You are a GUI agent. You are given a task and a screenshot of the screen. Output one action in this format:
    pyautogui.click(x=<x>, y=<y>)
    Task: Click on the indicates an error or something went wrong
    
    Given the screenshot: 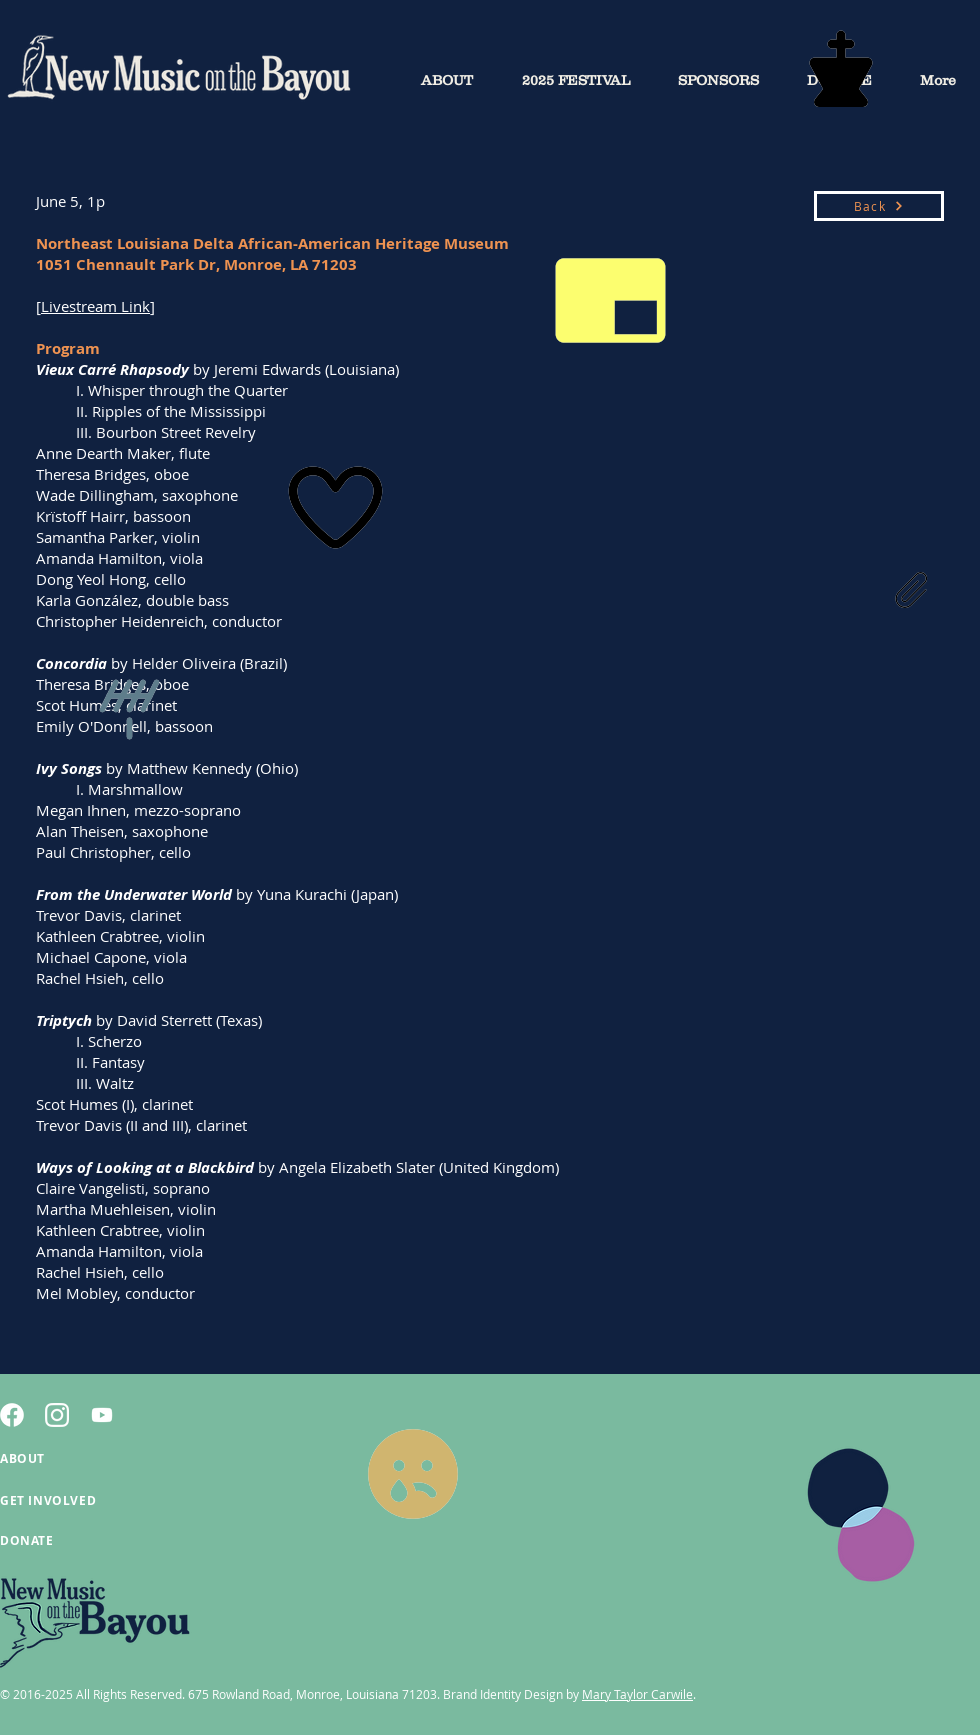 What is the action you would take?
    pyautogui.click(x=413, y=1474)
    